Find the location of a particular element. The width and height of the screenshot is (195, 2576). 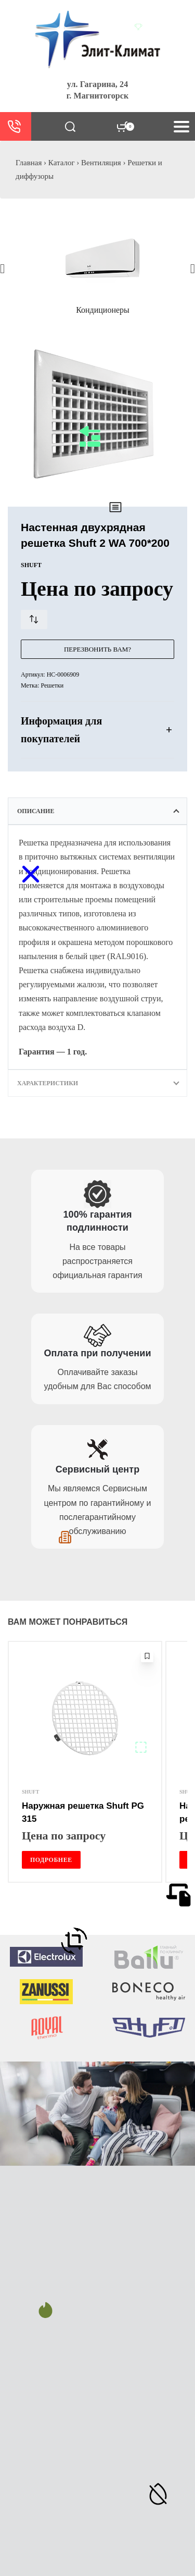

rotate and crop an image is located at coordinates (74, 1941).